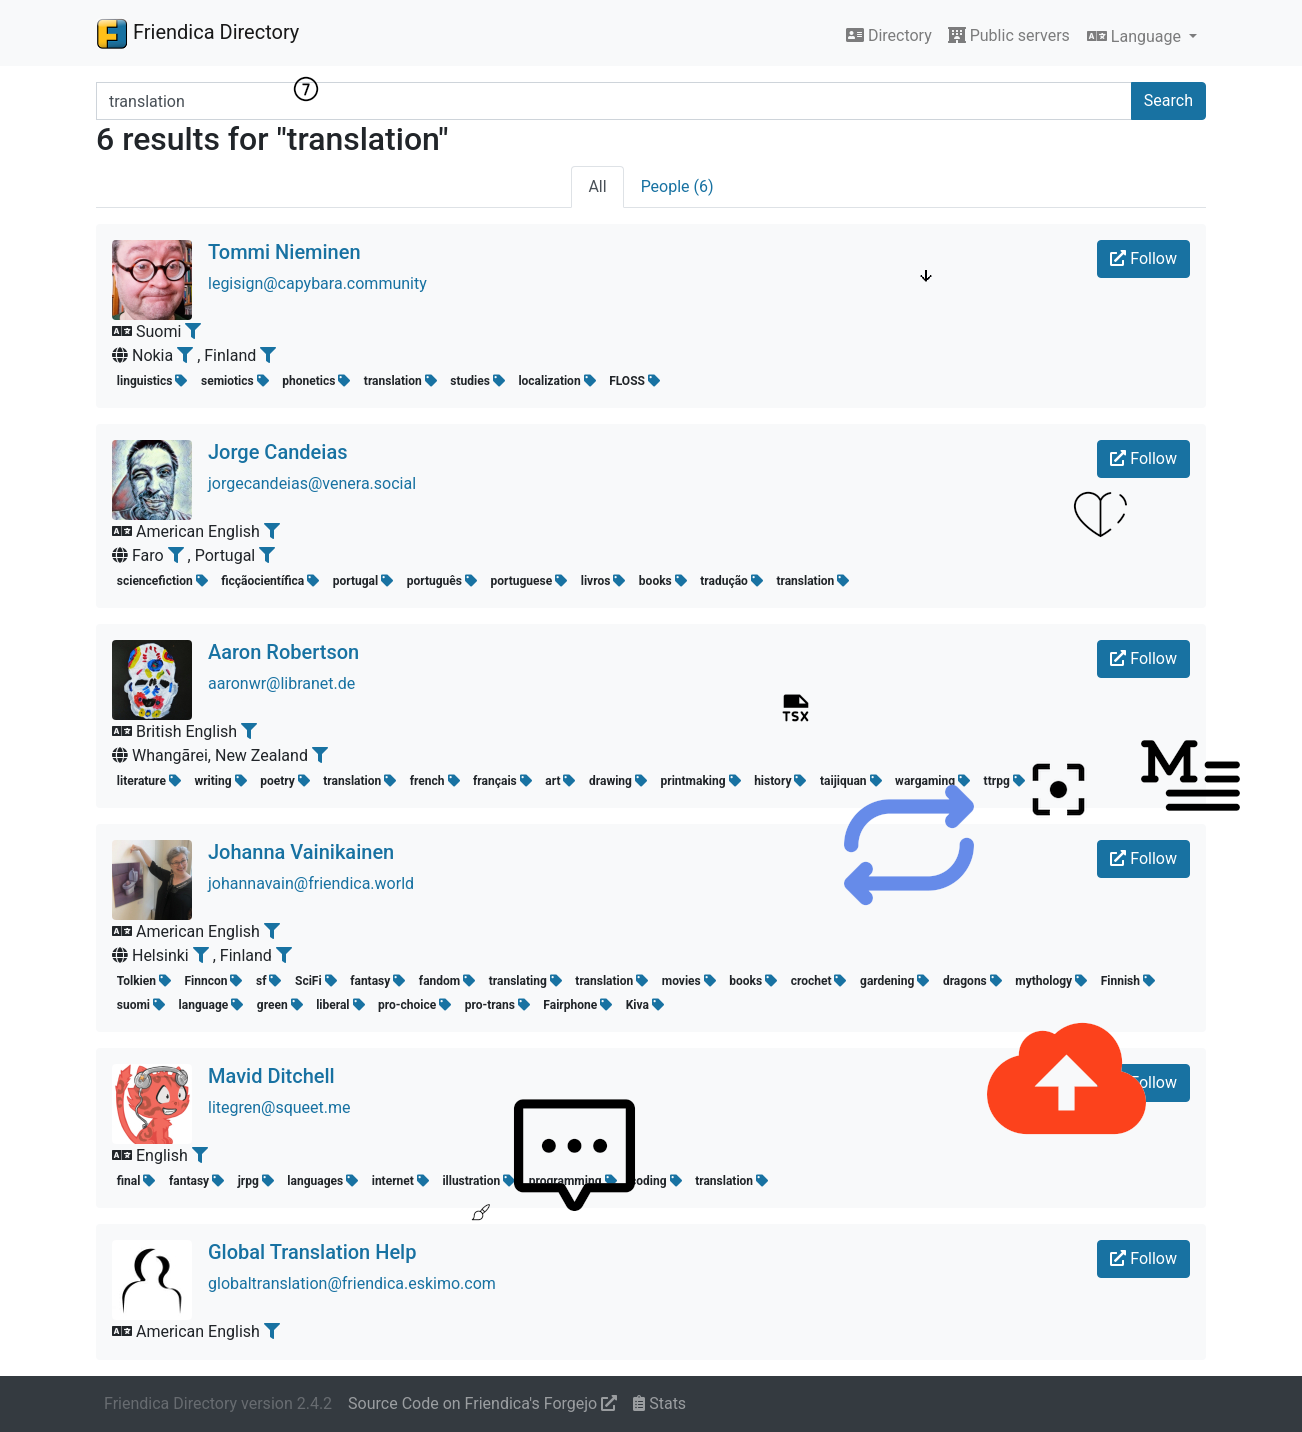 This screenshot has width=1302, height=1432. Describe the element at coordinates (306, 89) in the screenshot. I see `indicates step 7 in a numbered sequence` at that location.